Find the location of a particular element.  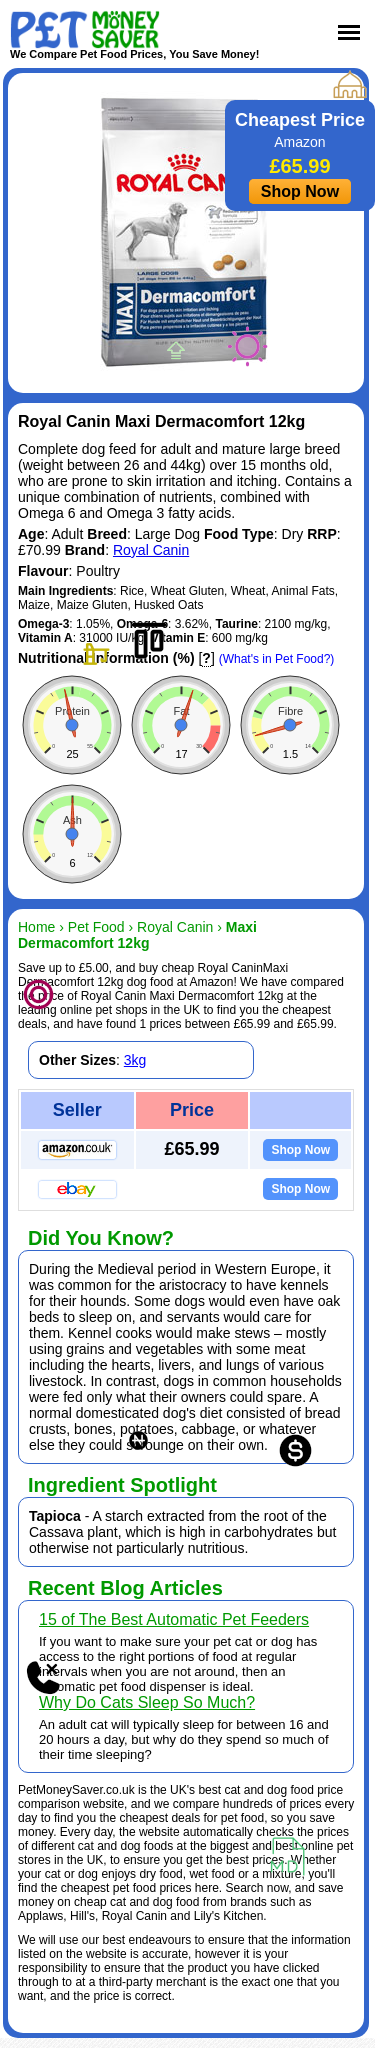

start recording audio or video is located at coordinates (38, 994).